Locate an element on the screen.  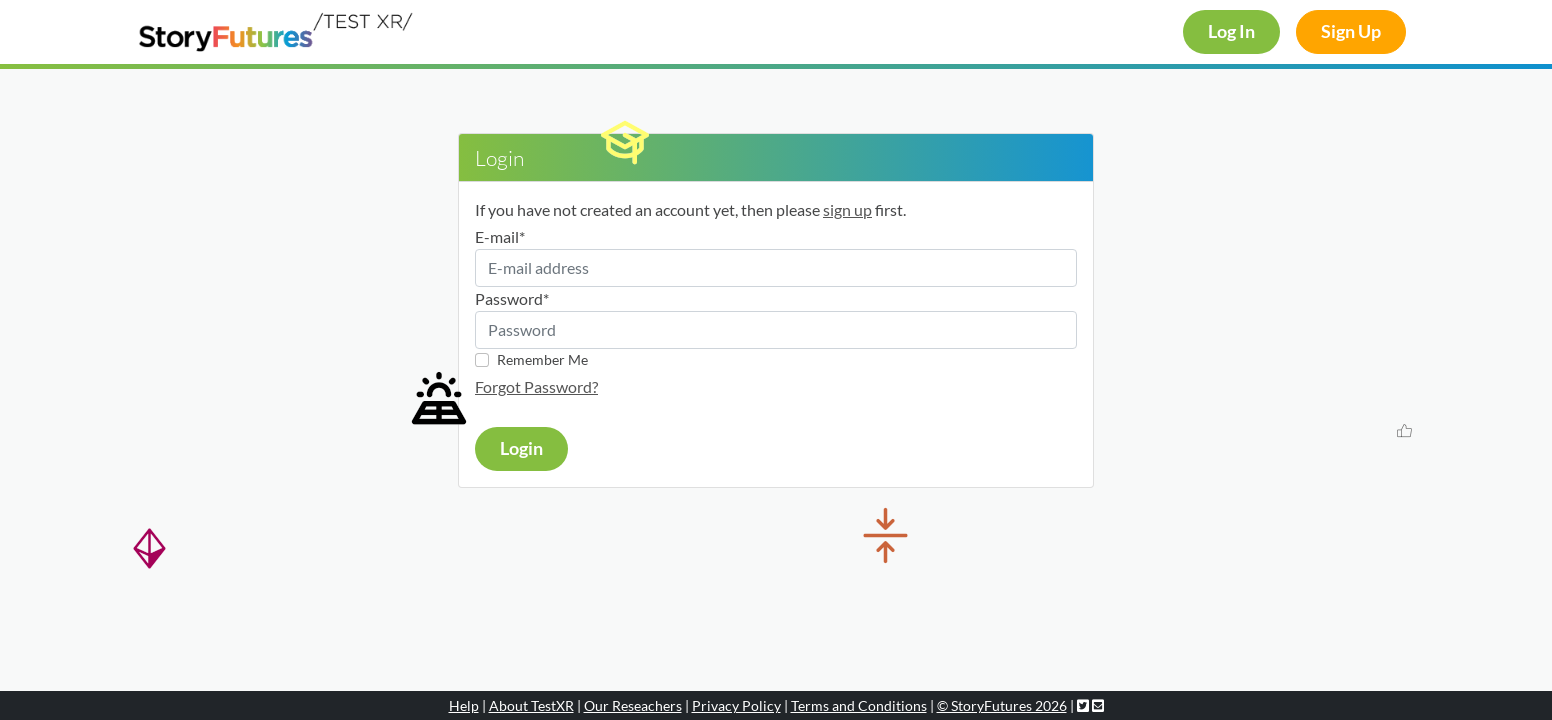
like or approve content is located at coordinates (1404, 431).